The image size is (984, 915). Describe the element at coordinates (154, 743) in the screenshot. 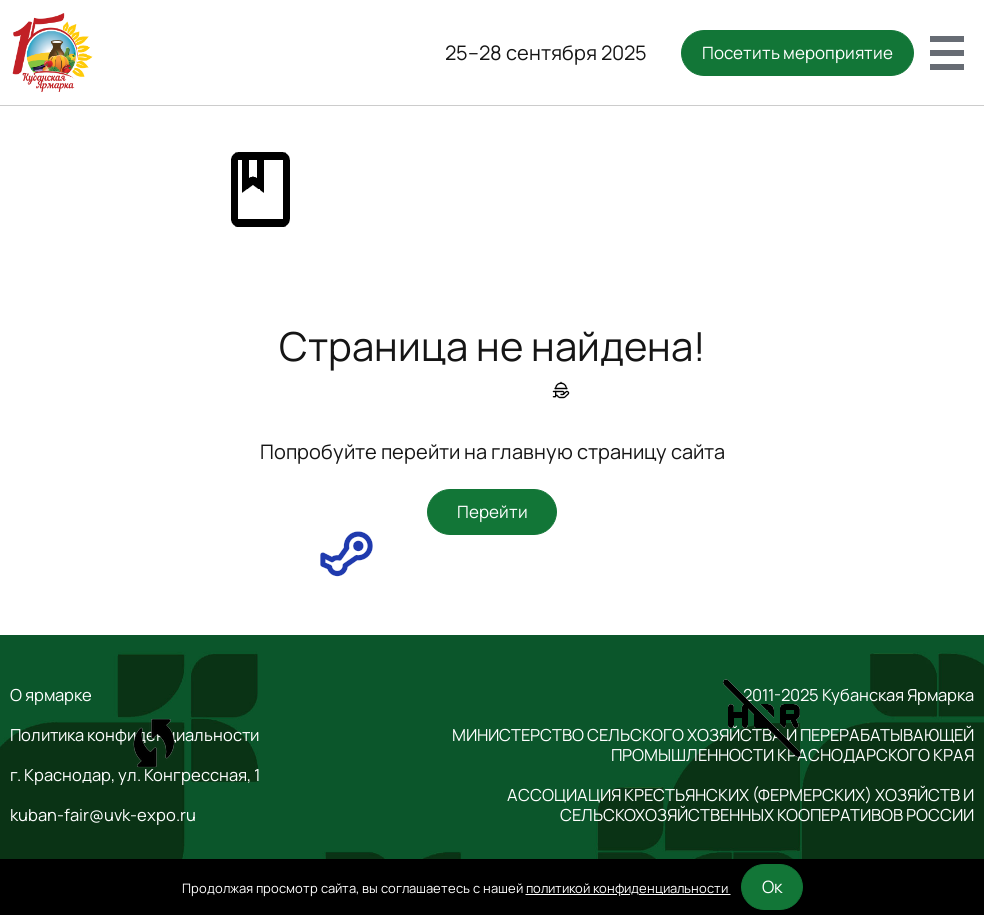

I see `initiate wifi protected setup (WPS) connection` at that location.